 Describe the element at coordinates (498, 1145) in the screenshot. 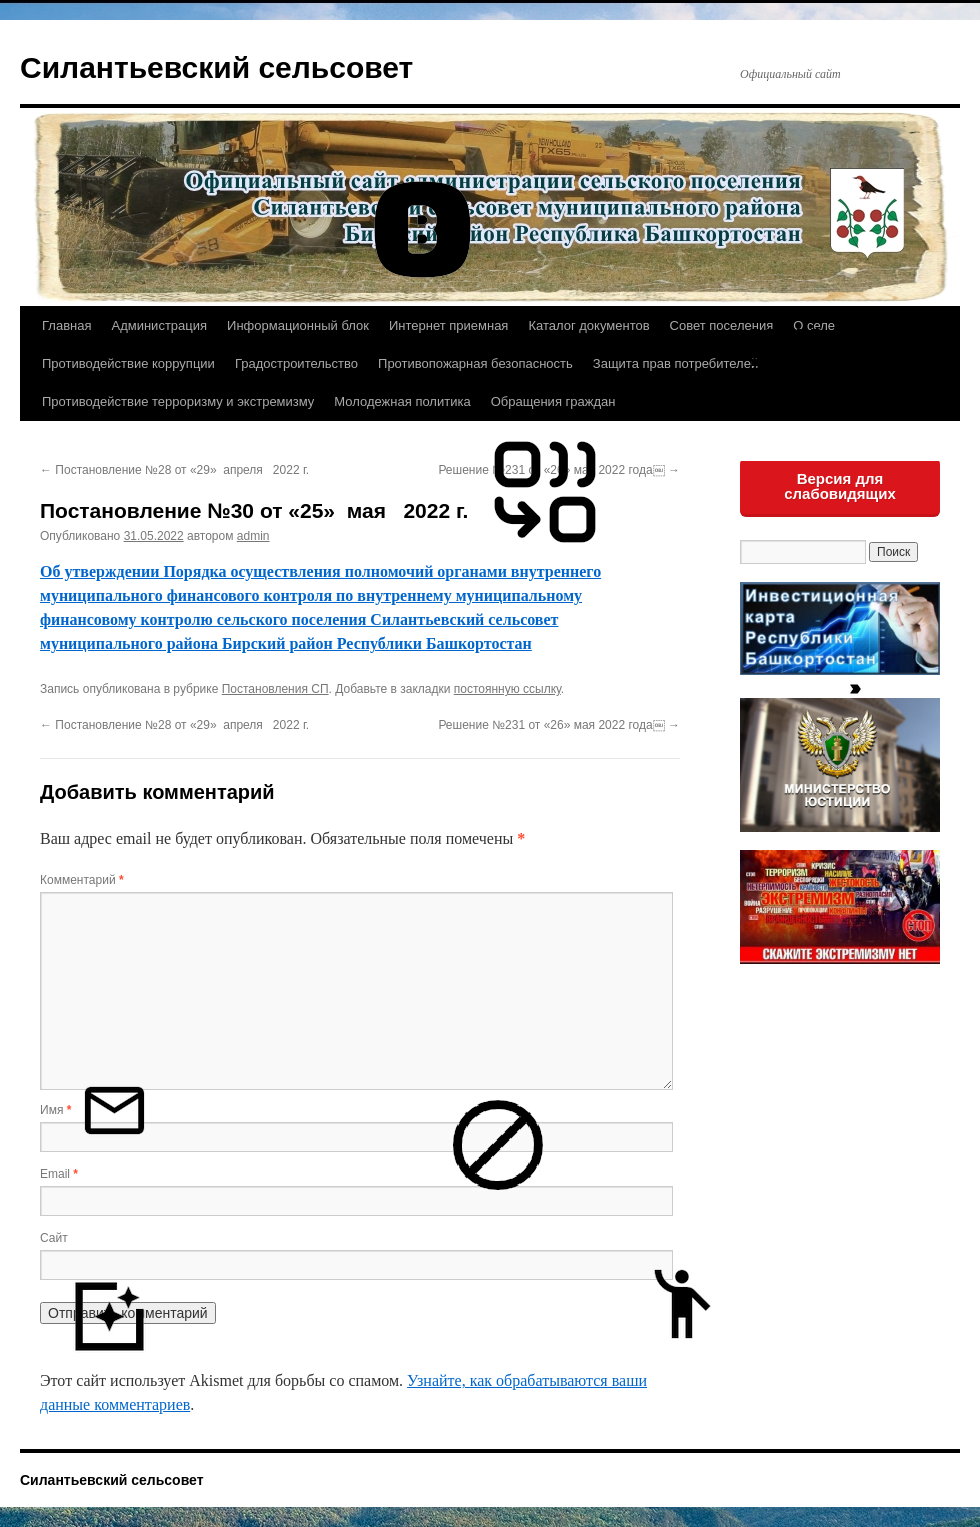

I see `block or ban a user` at that location.